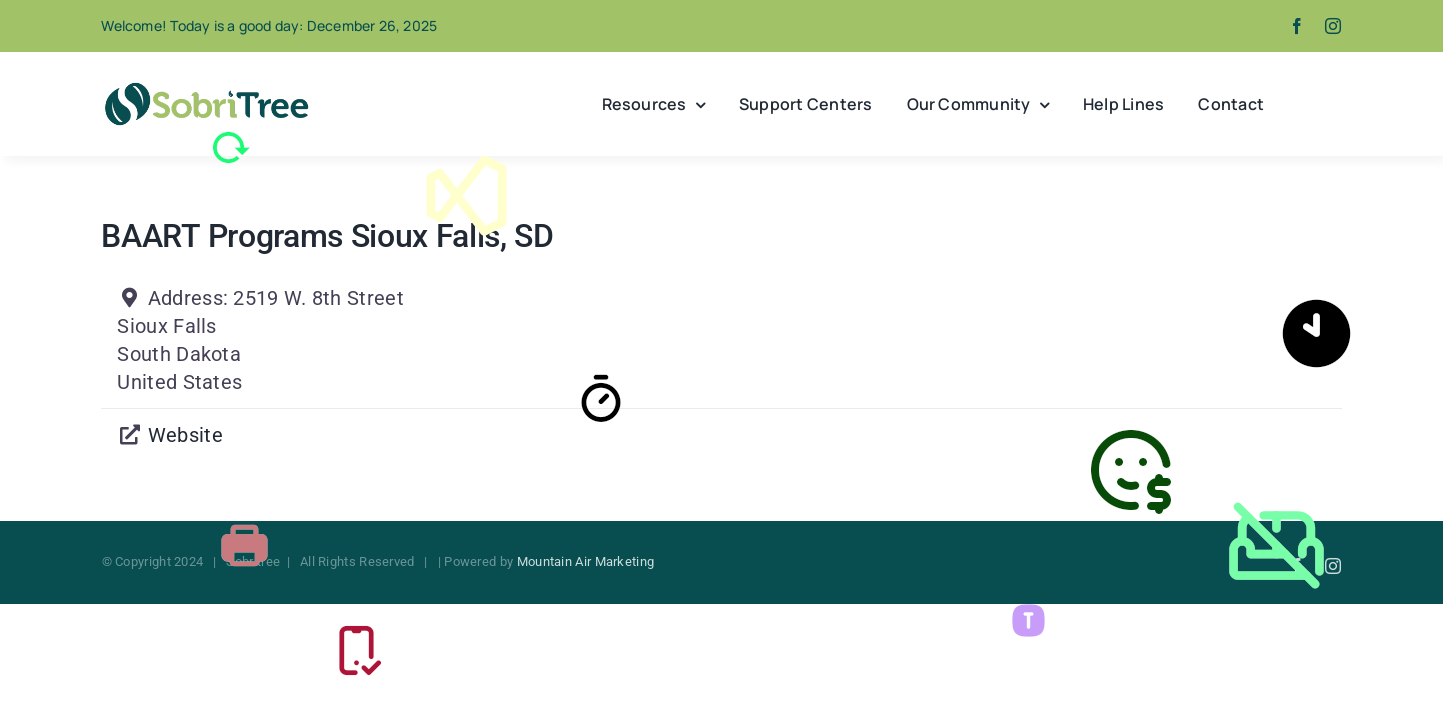  What do you see at coordinates (244, 545) in the screenshot?
I see `print the current document` at bounding box center [244, 545].